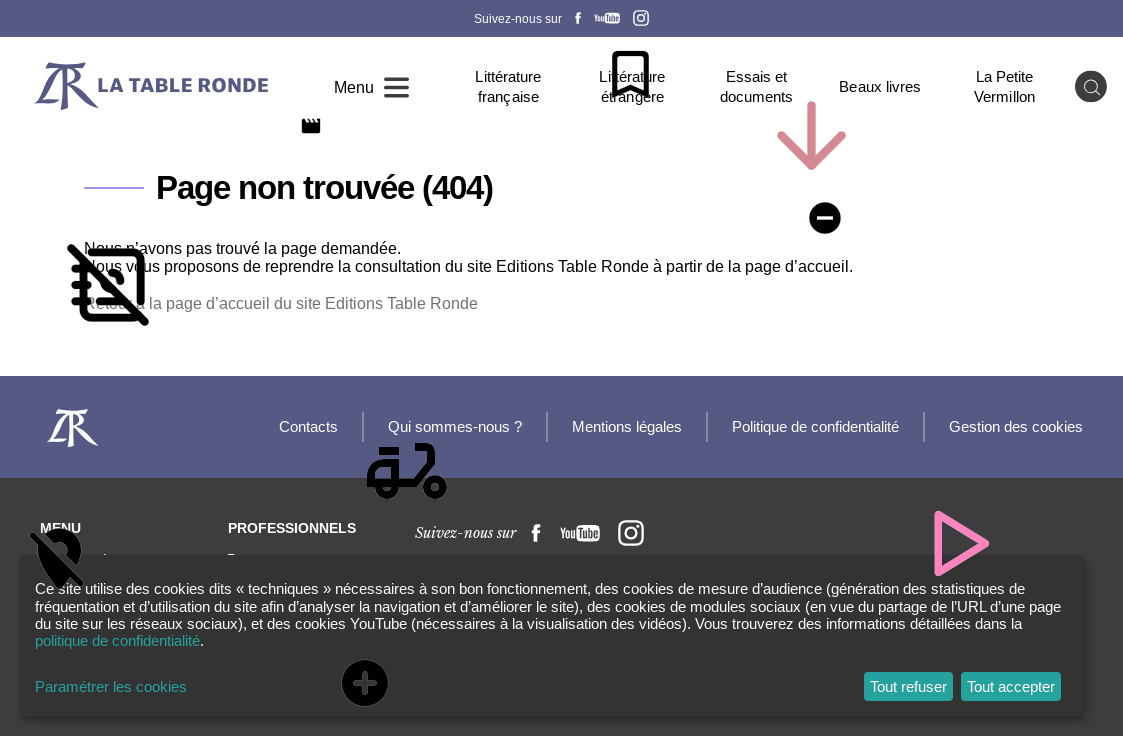 The image size is (1123, 736). Describe the element at coordinates (825, 218) in the screenshot. I see `do not disturb mode is enabled` at that location.